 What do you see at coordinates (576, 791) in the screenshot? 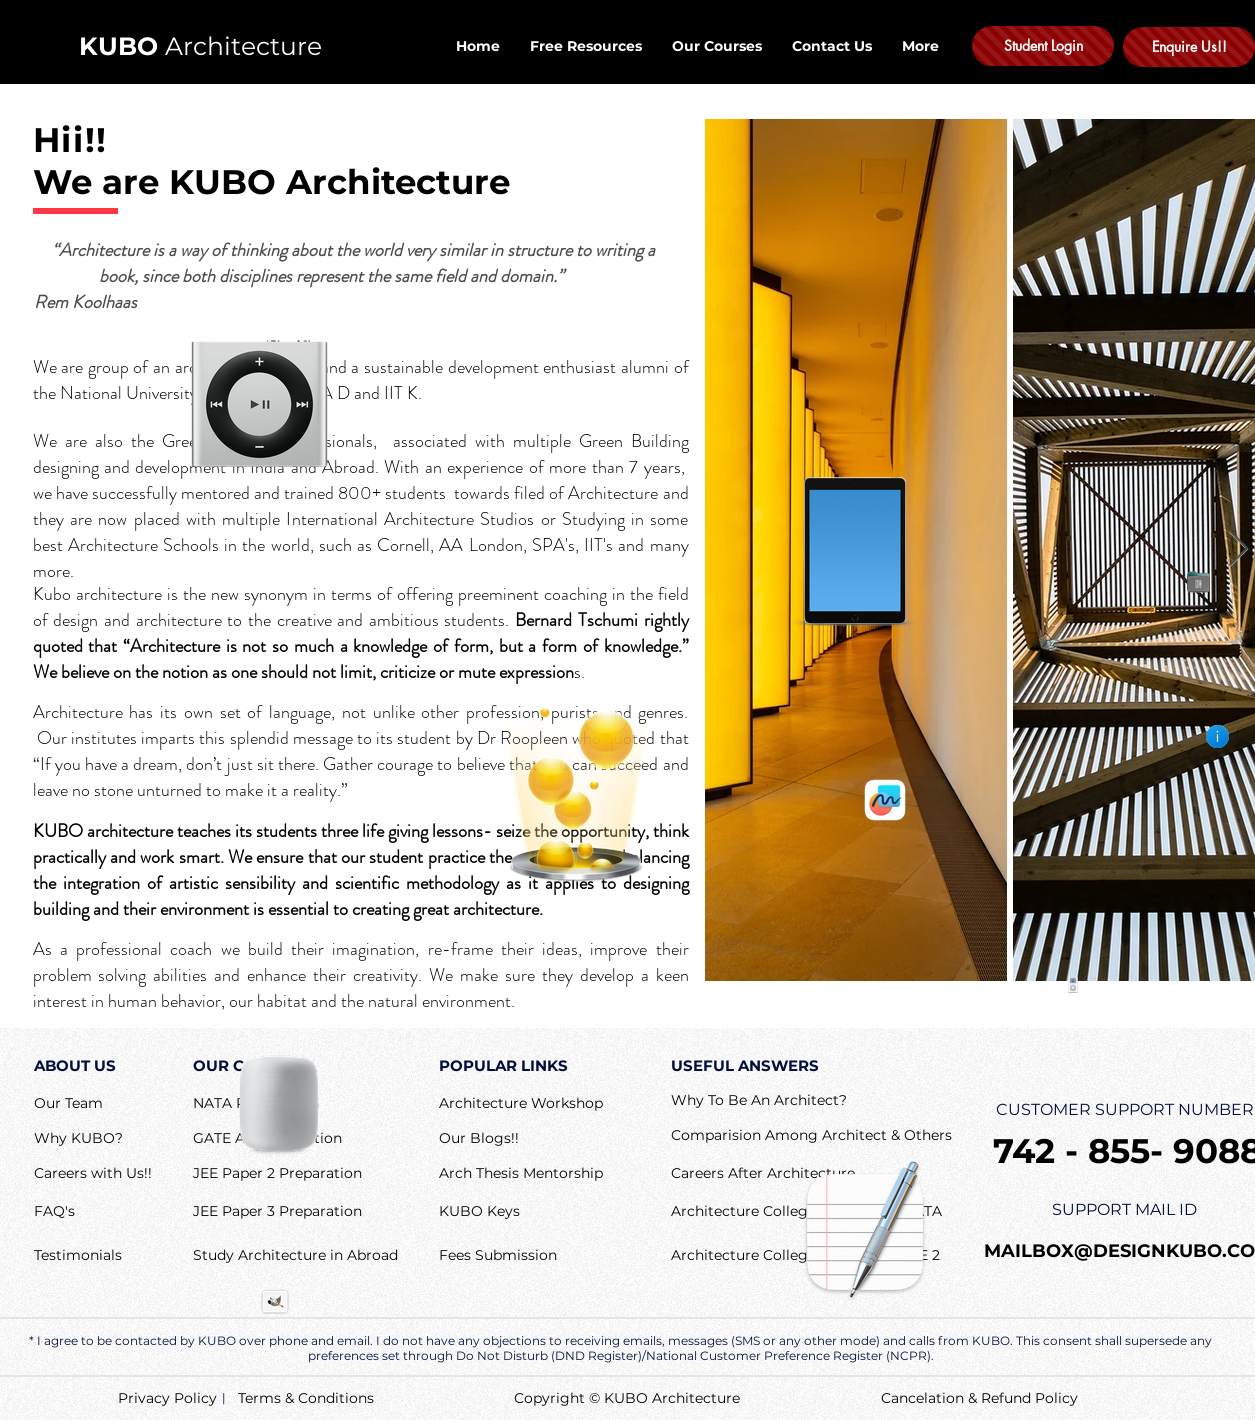
I see `access particle emitter effects library in iMovie` at bounding box center [576, 791].